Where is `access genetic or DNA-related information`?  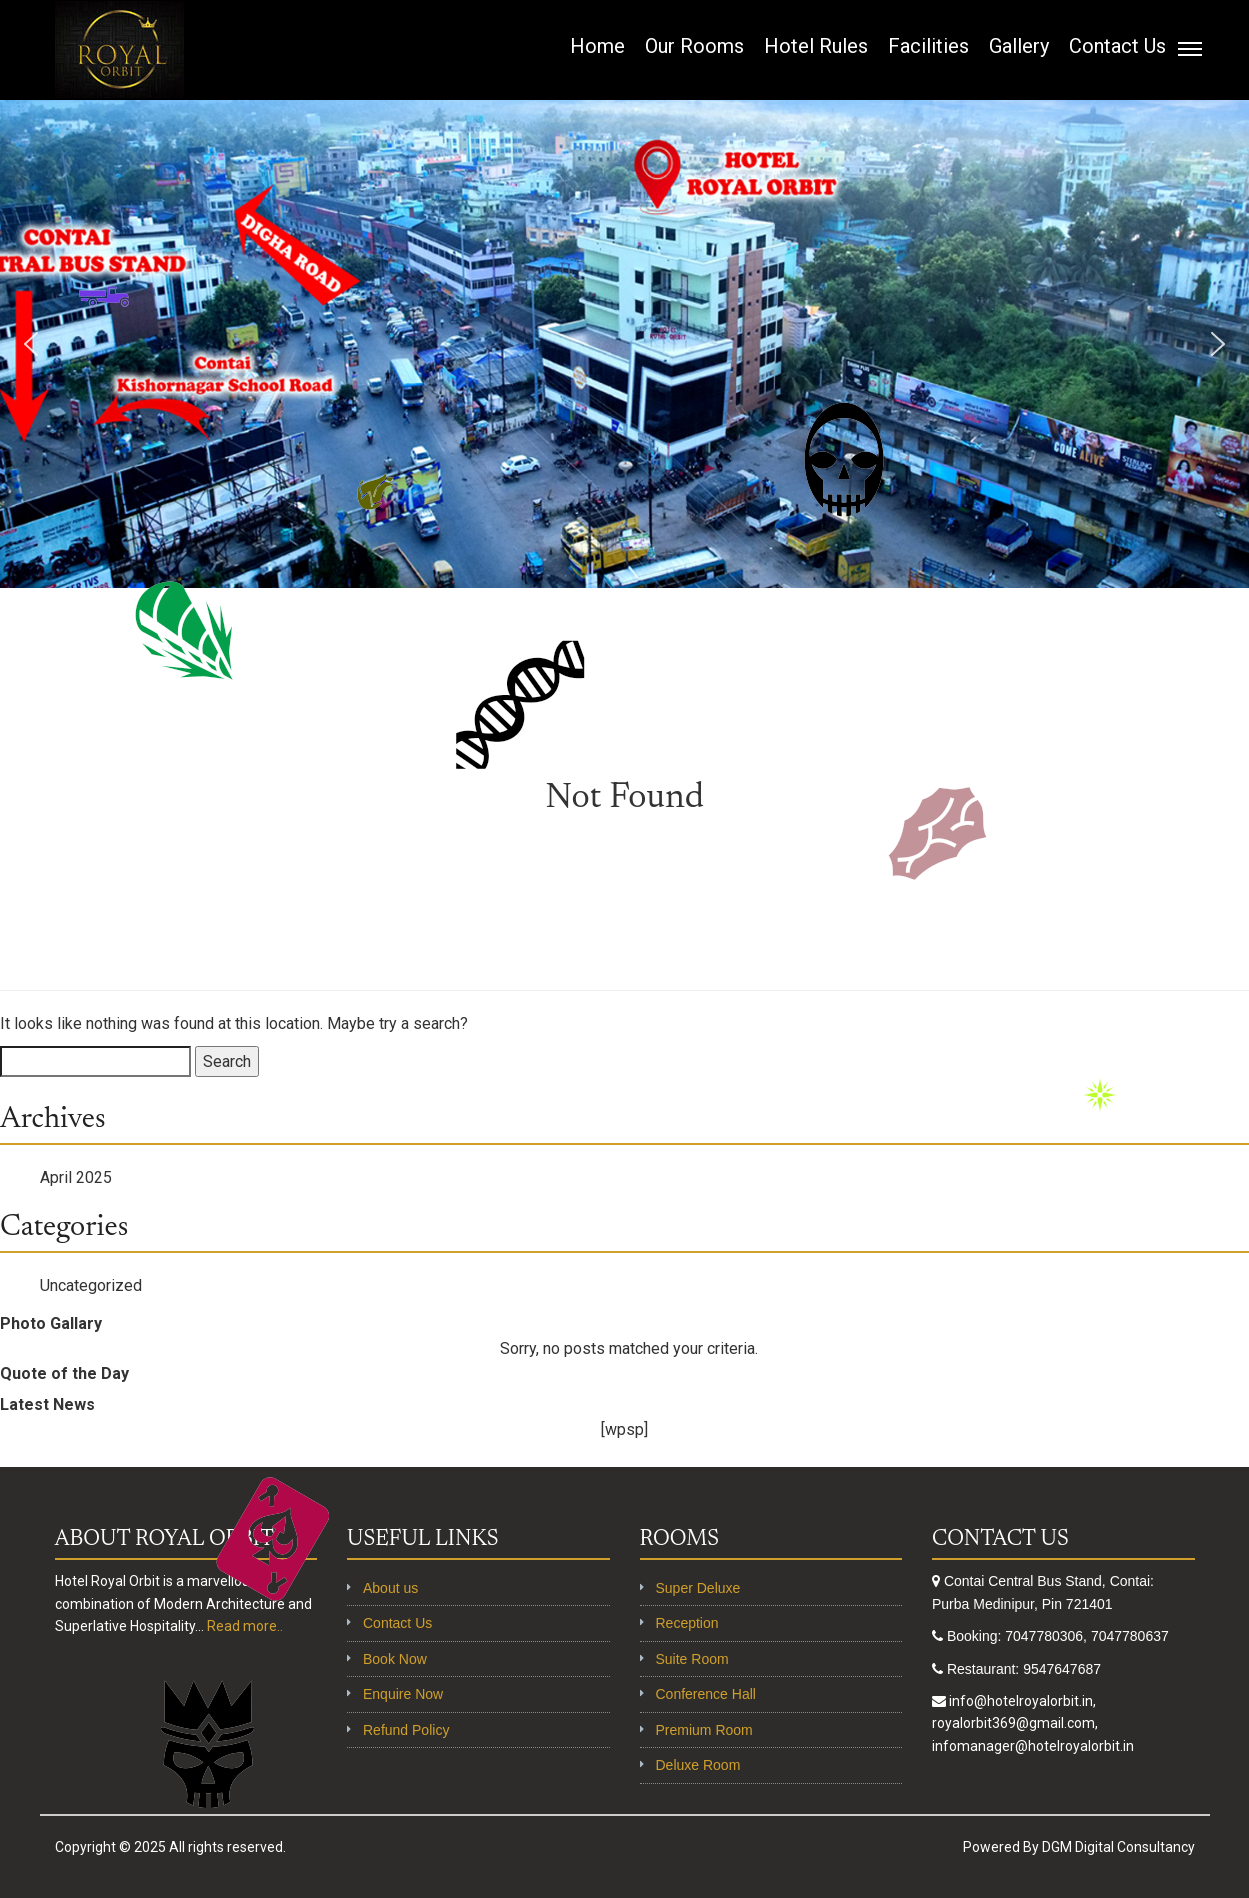
access genetic or DNA-related information is located at coordinates (520, 705).